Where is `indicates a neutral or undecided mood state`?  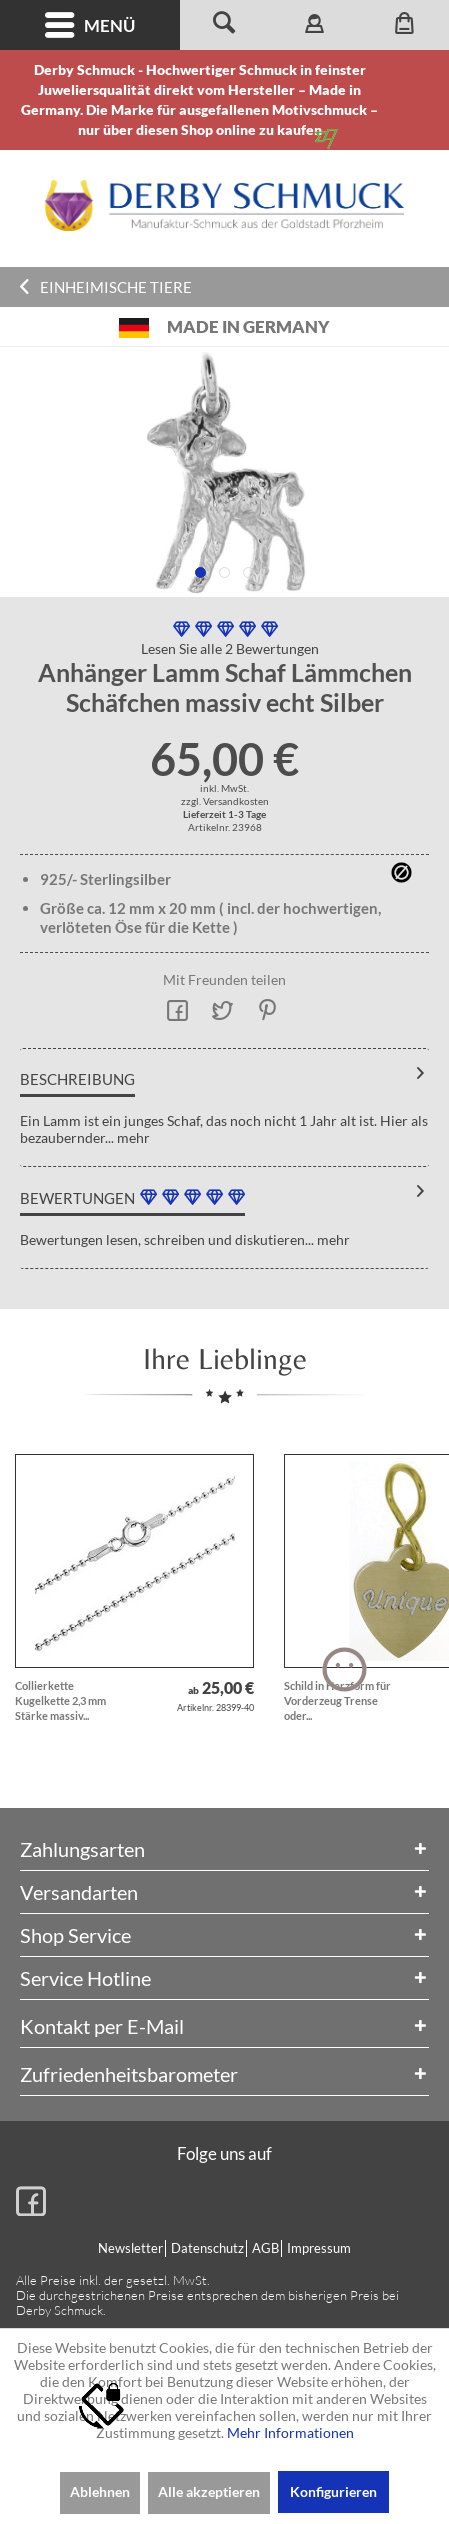 indicates a neutral or undecided mood state is located at coordinates (344, 1669).